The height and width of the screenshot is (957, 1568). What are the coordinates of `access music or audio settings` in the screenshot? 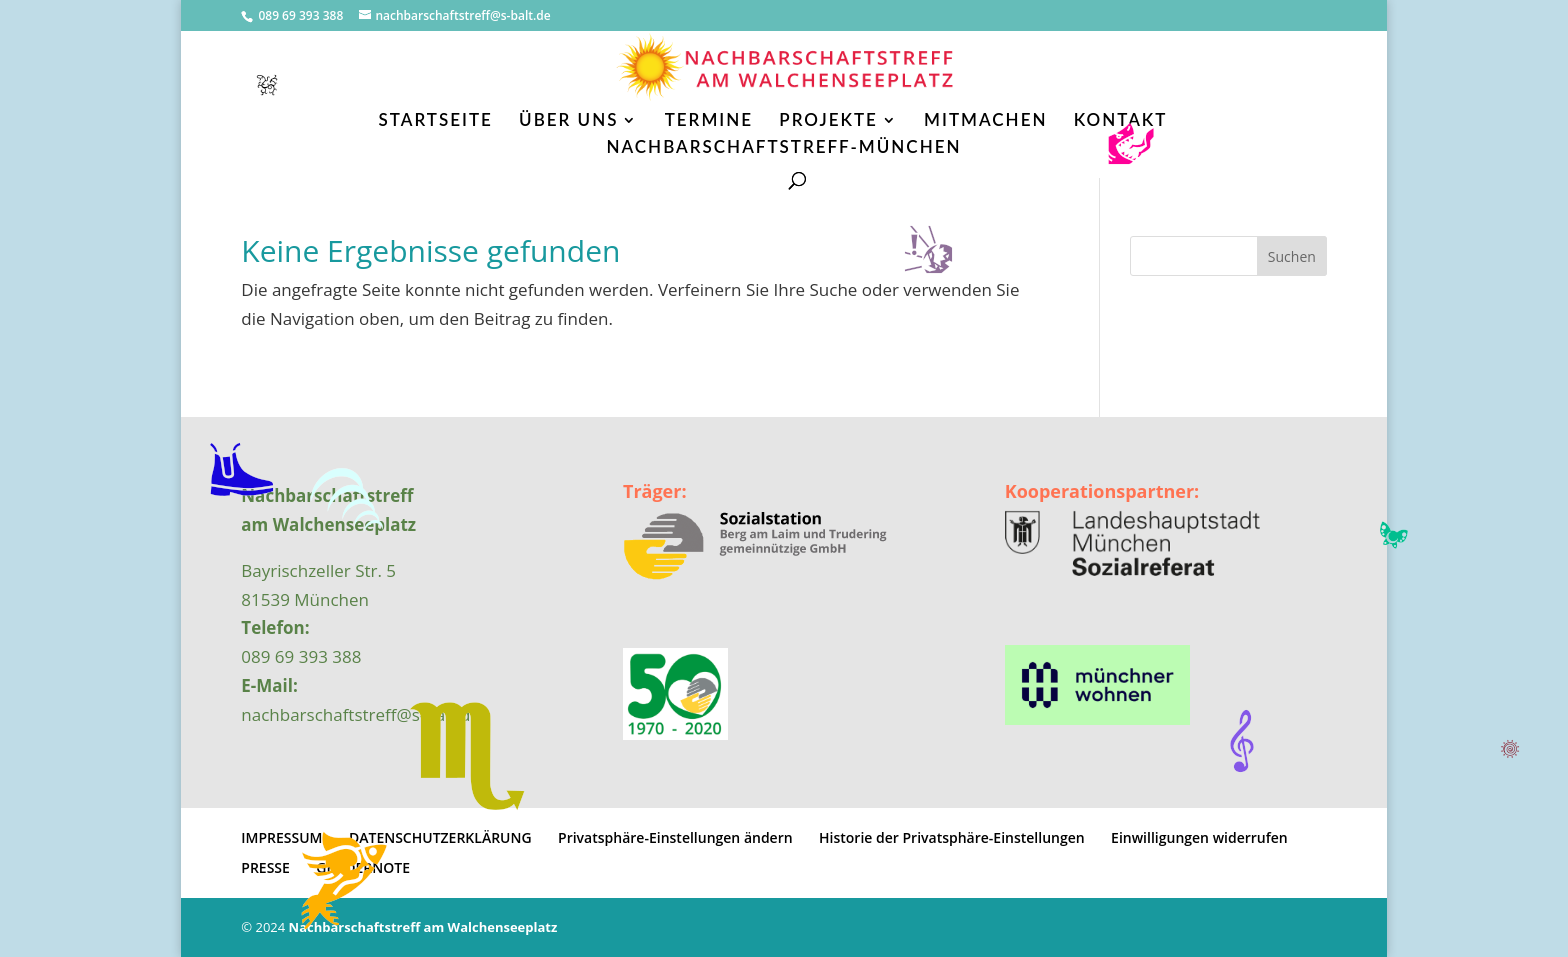 It's located at (1242, 741).